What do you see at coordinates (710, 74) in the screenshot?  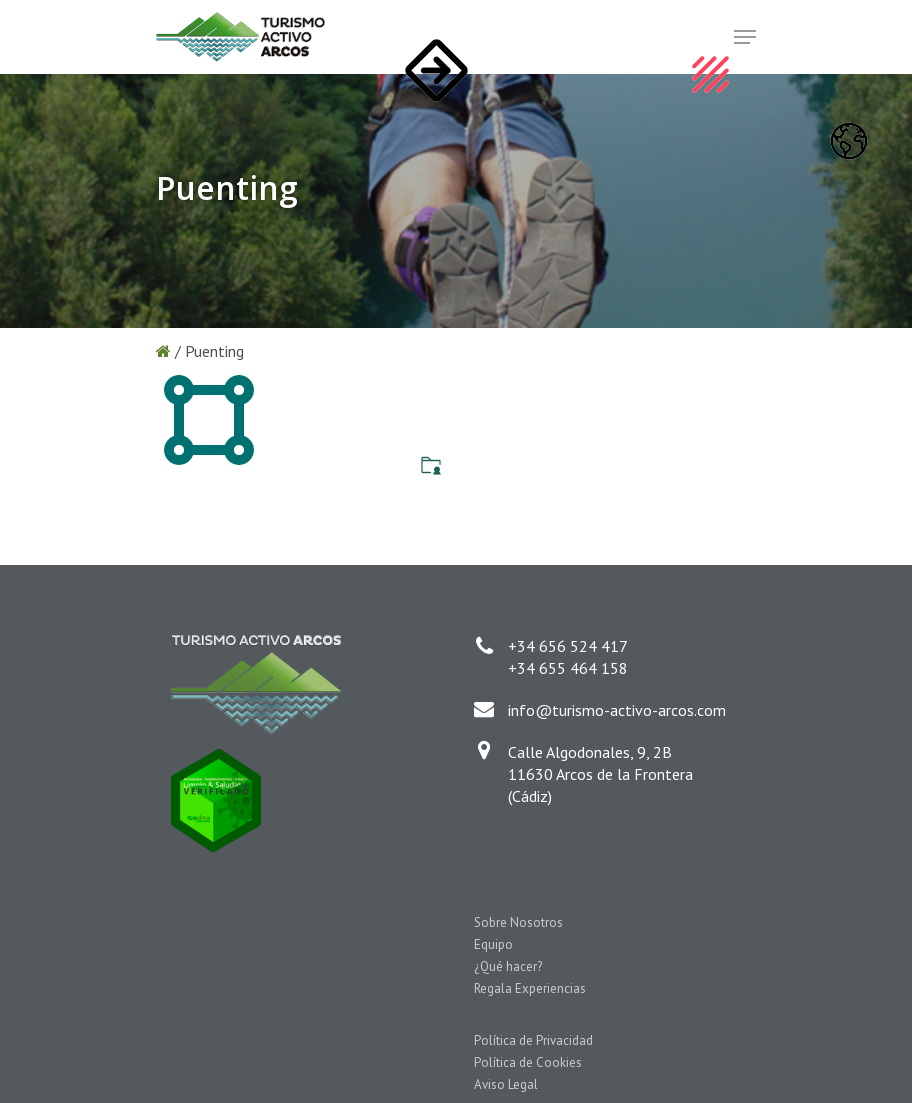 I see `change background style or pattern` at bounding box center [710, 74].